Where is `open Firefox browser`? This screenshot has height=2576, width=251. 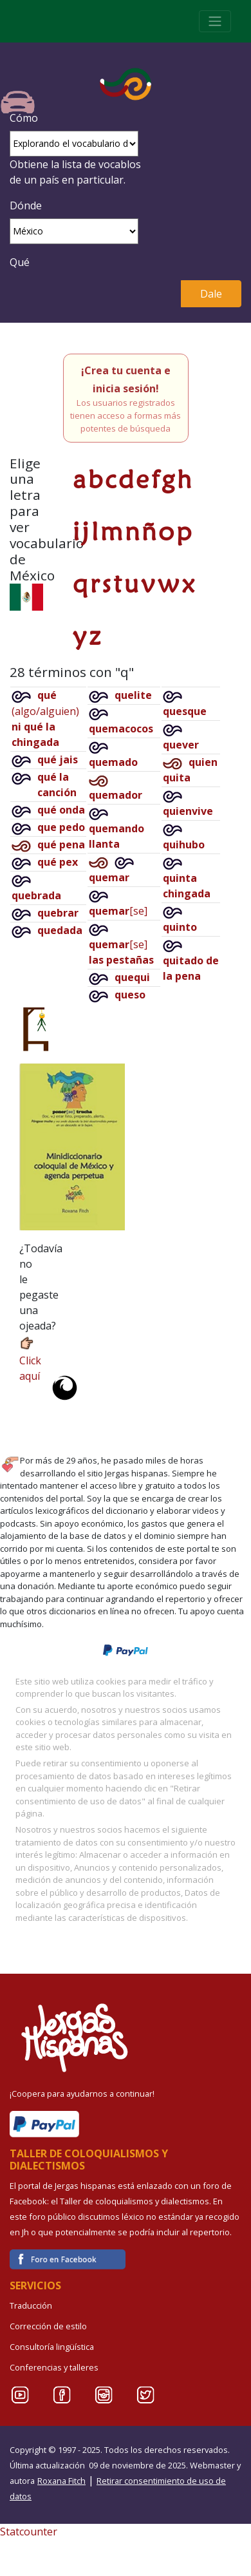 open Firefox browser is located at coordinates (64, 1388).